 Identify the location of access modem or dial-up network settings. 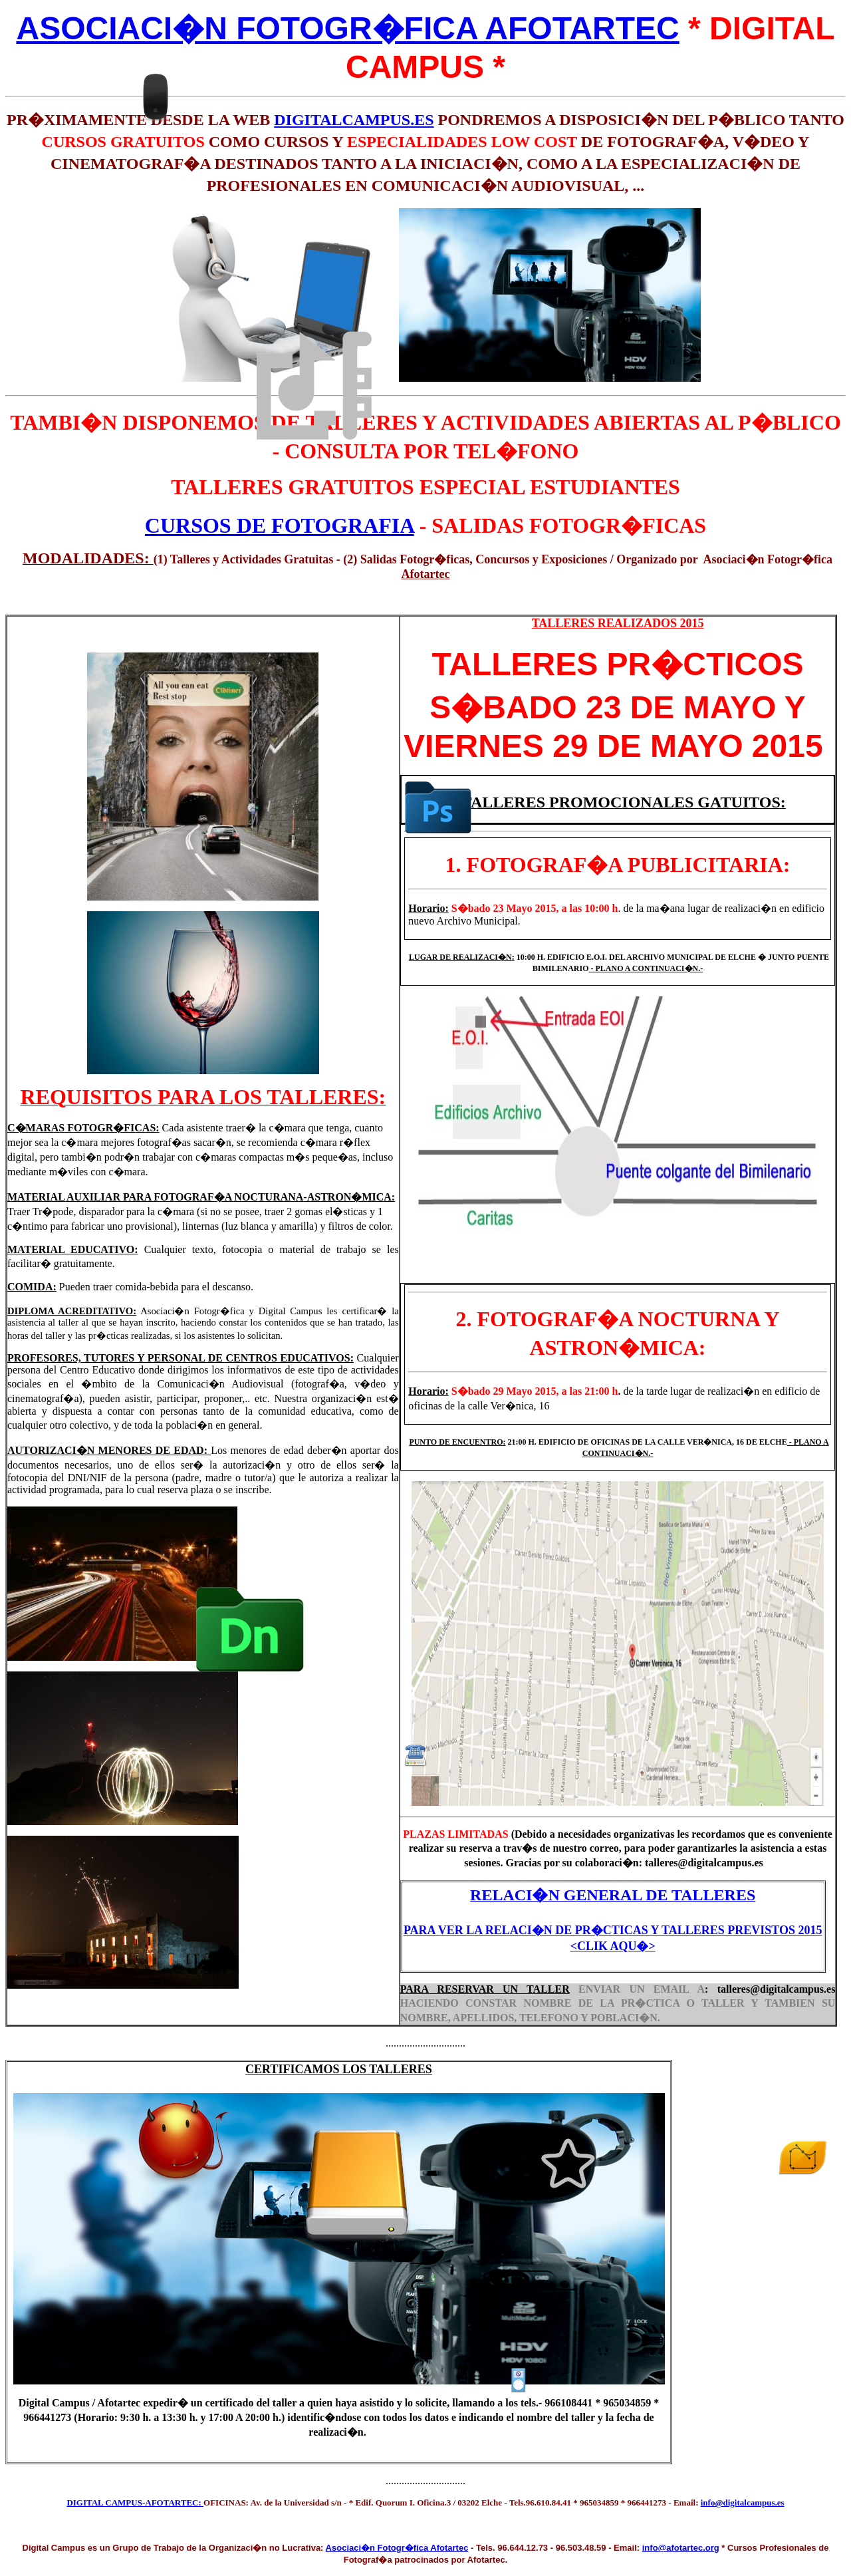
(415, 1756).